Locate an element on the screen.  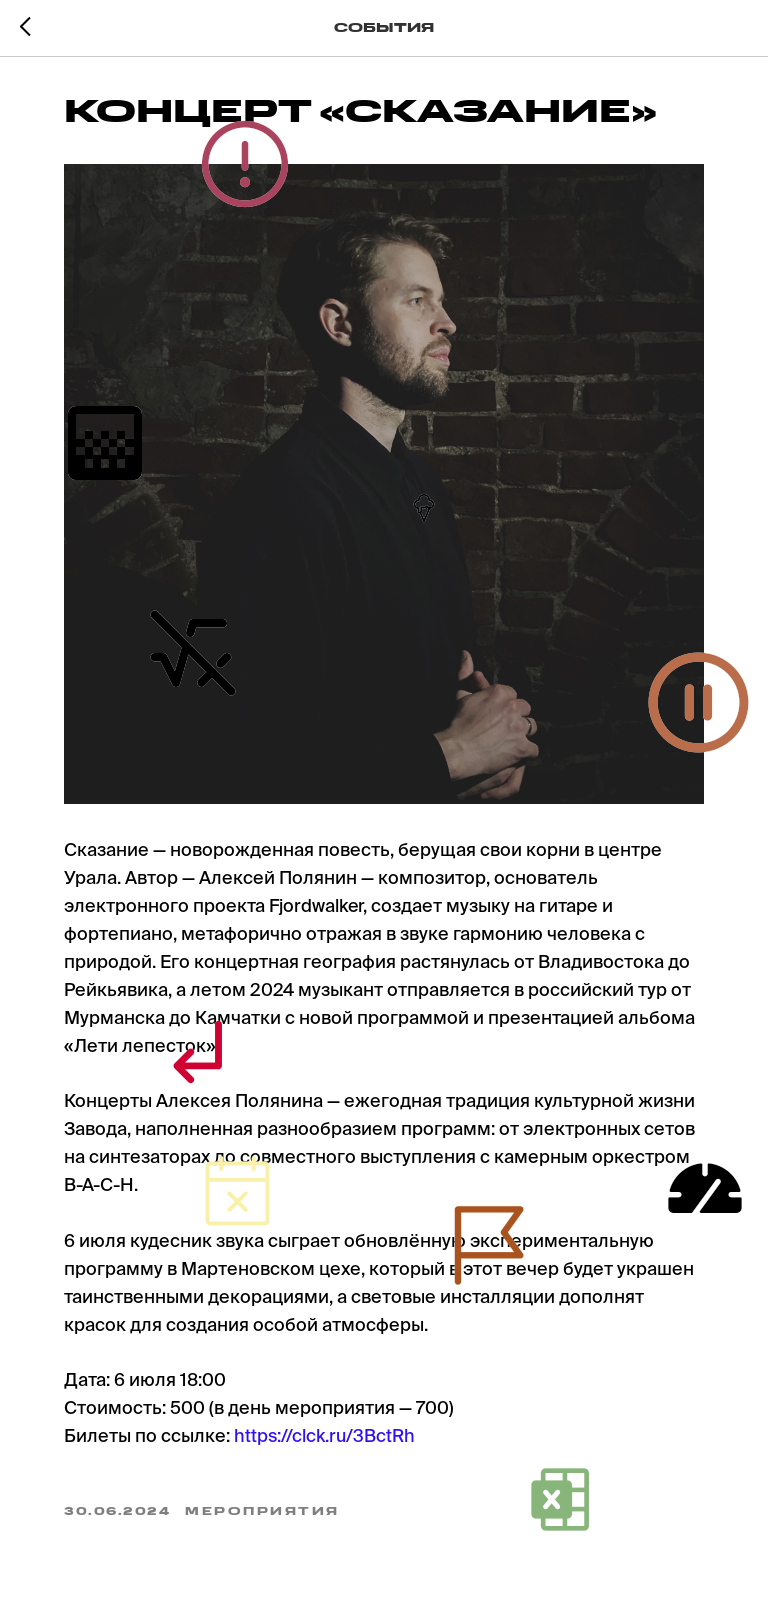
view performance metrics or speed is located at coordinates (705, 1192).